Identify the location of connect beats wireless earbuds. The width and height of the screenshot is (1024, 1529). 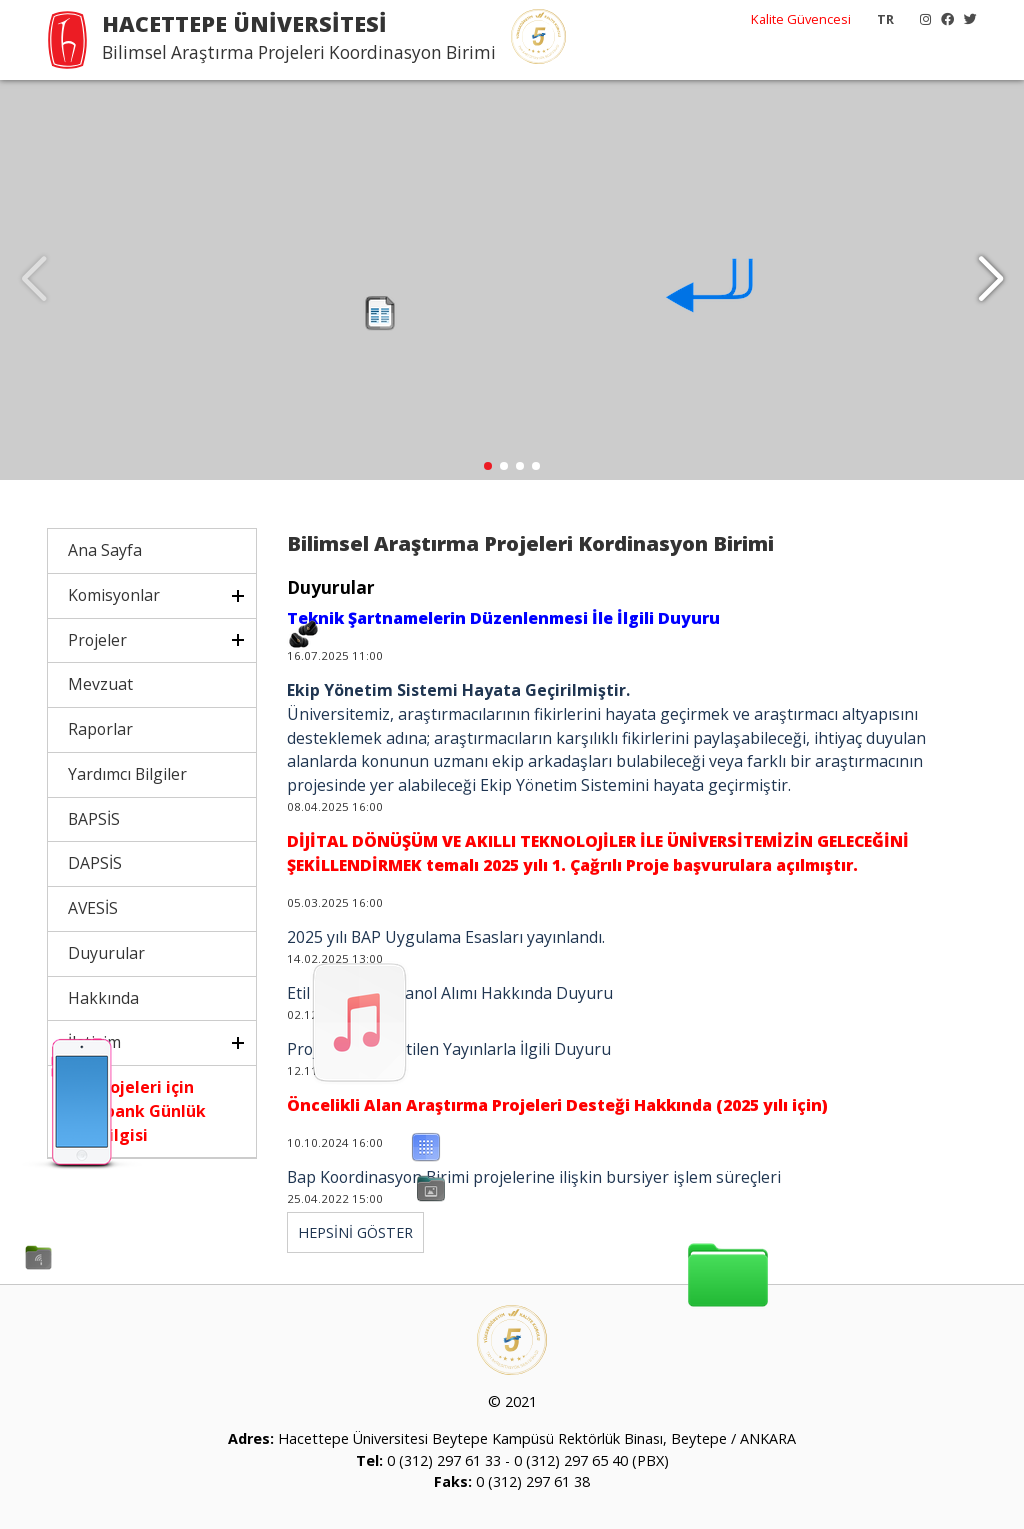
(303, 634).